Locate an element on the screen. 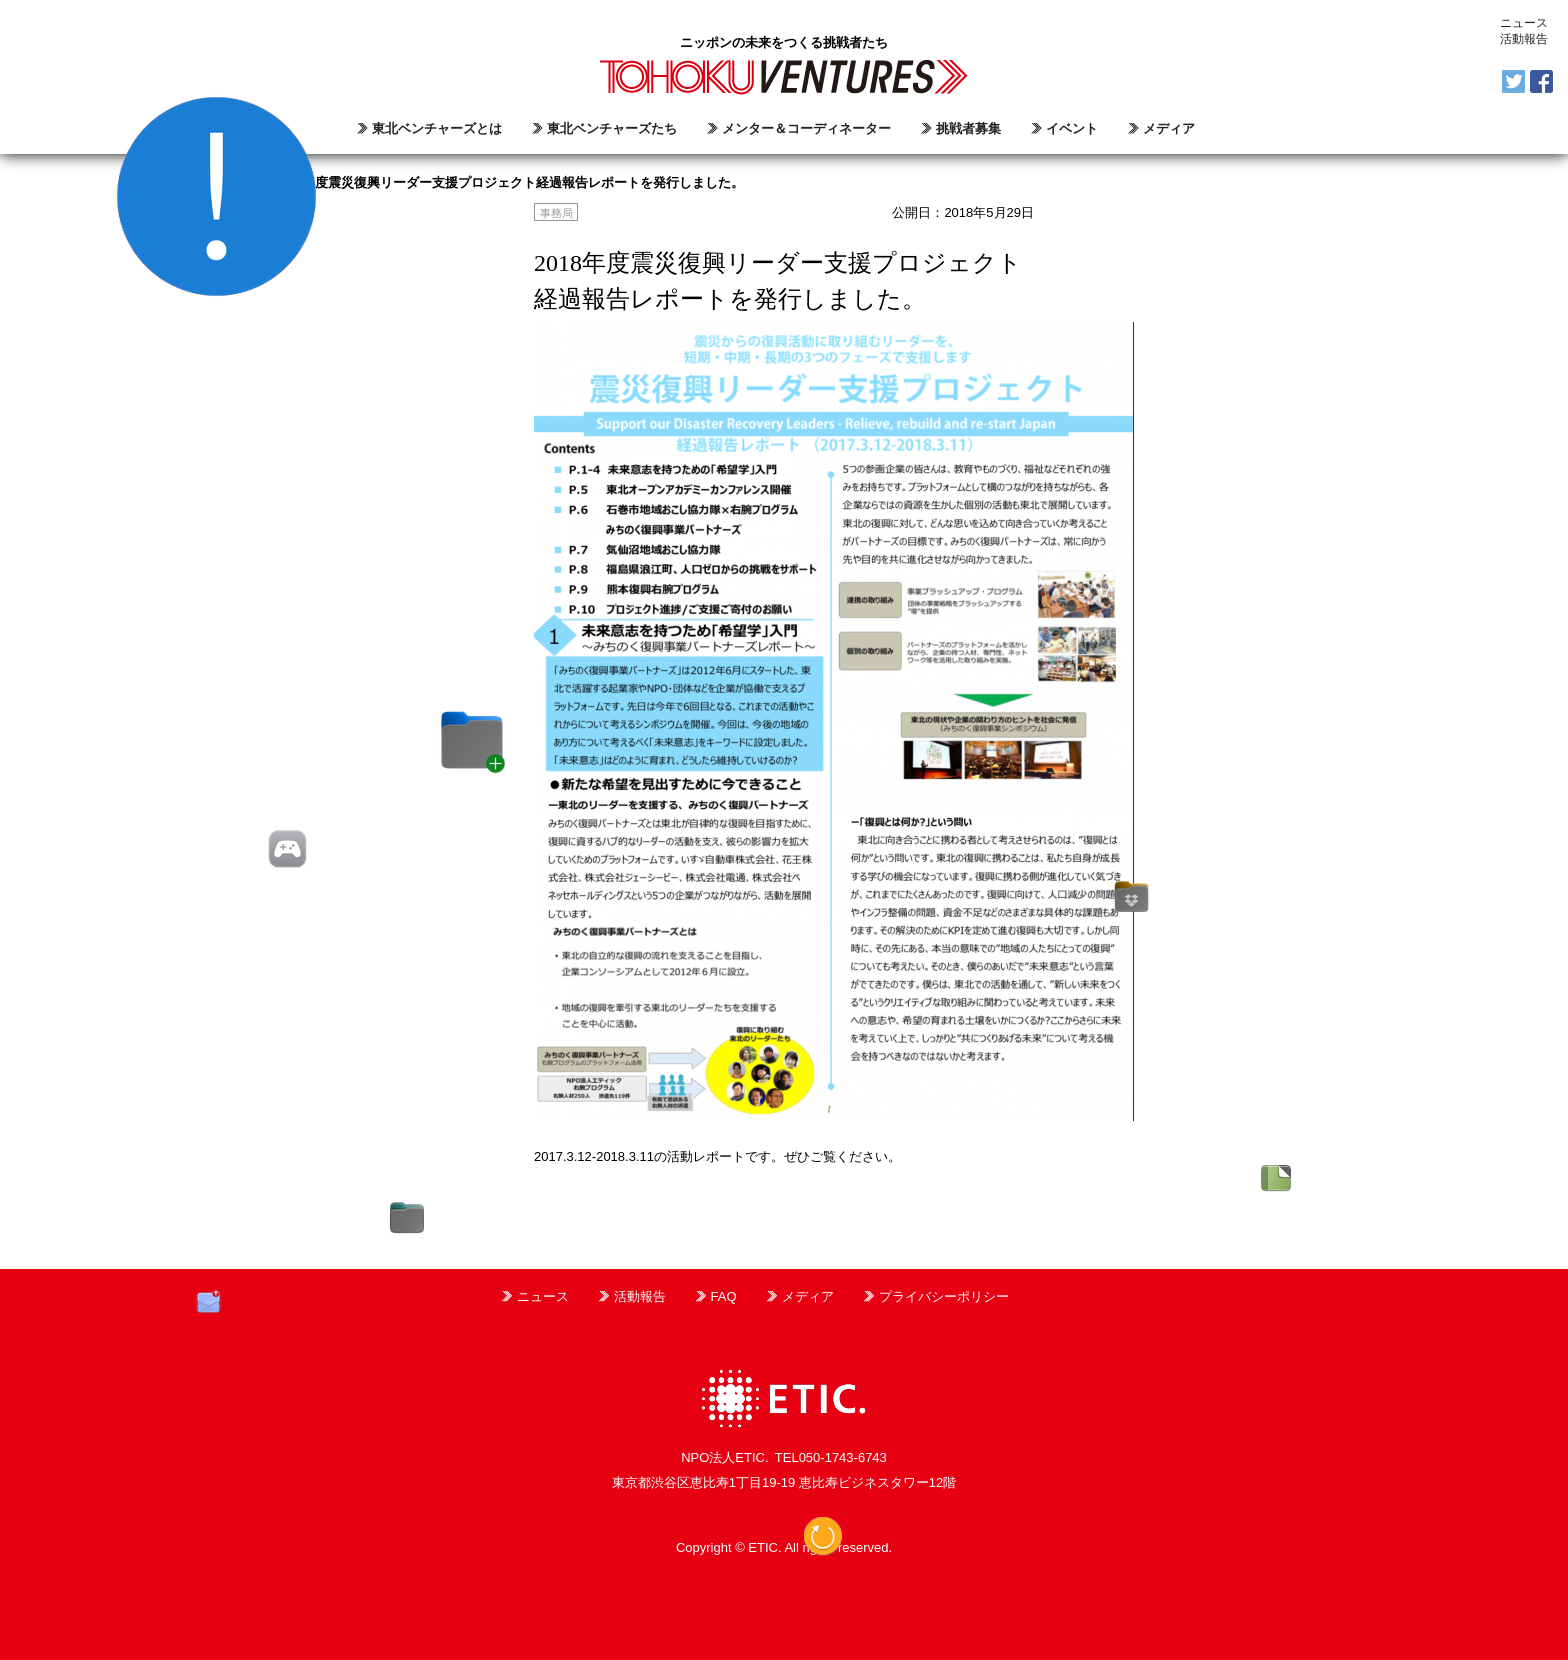  restart the system is located at coordinates (823, 1536).